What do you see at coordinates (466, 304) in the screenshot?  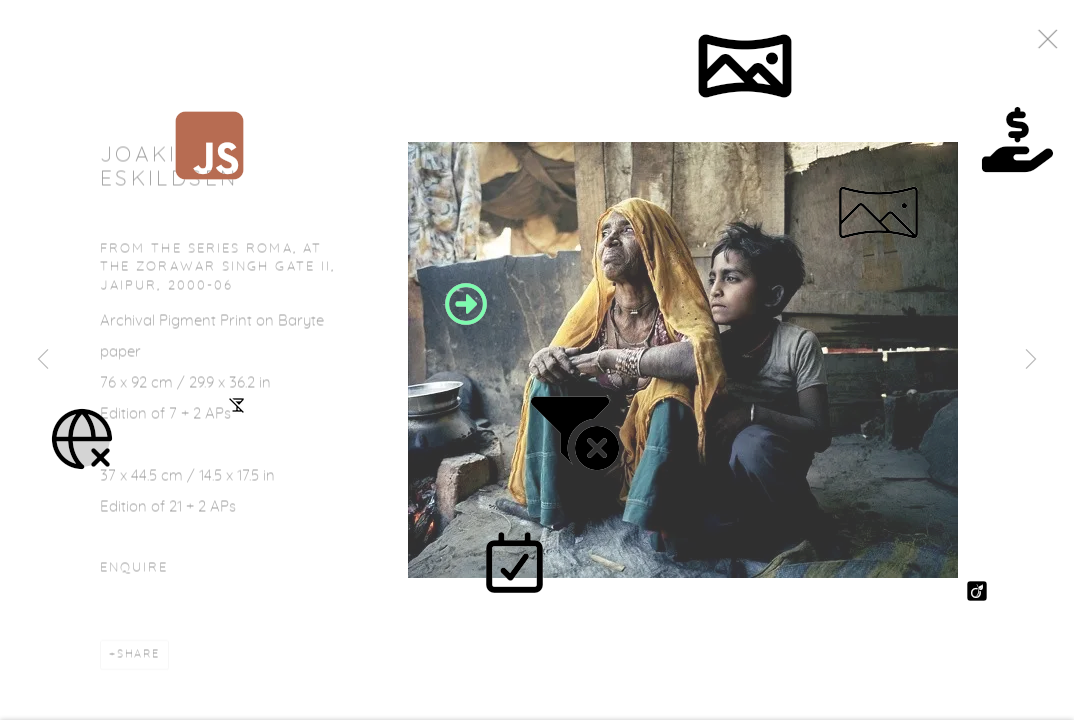 I see `go to next item or step` at bounding box center [466, 304].